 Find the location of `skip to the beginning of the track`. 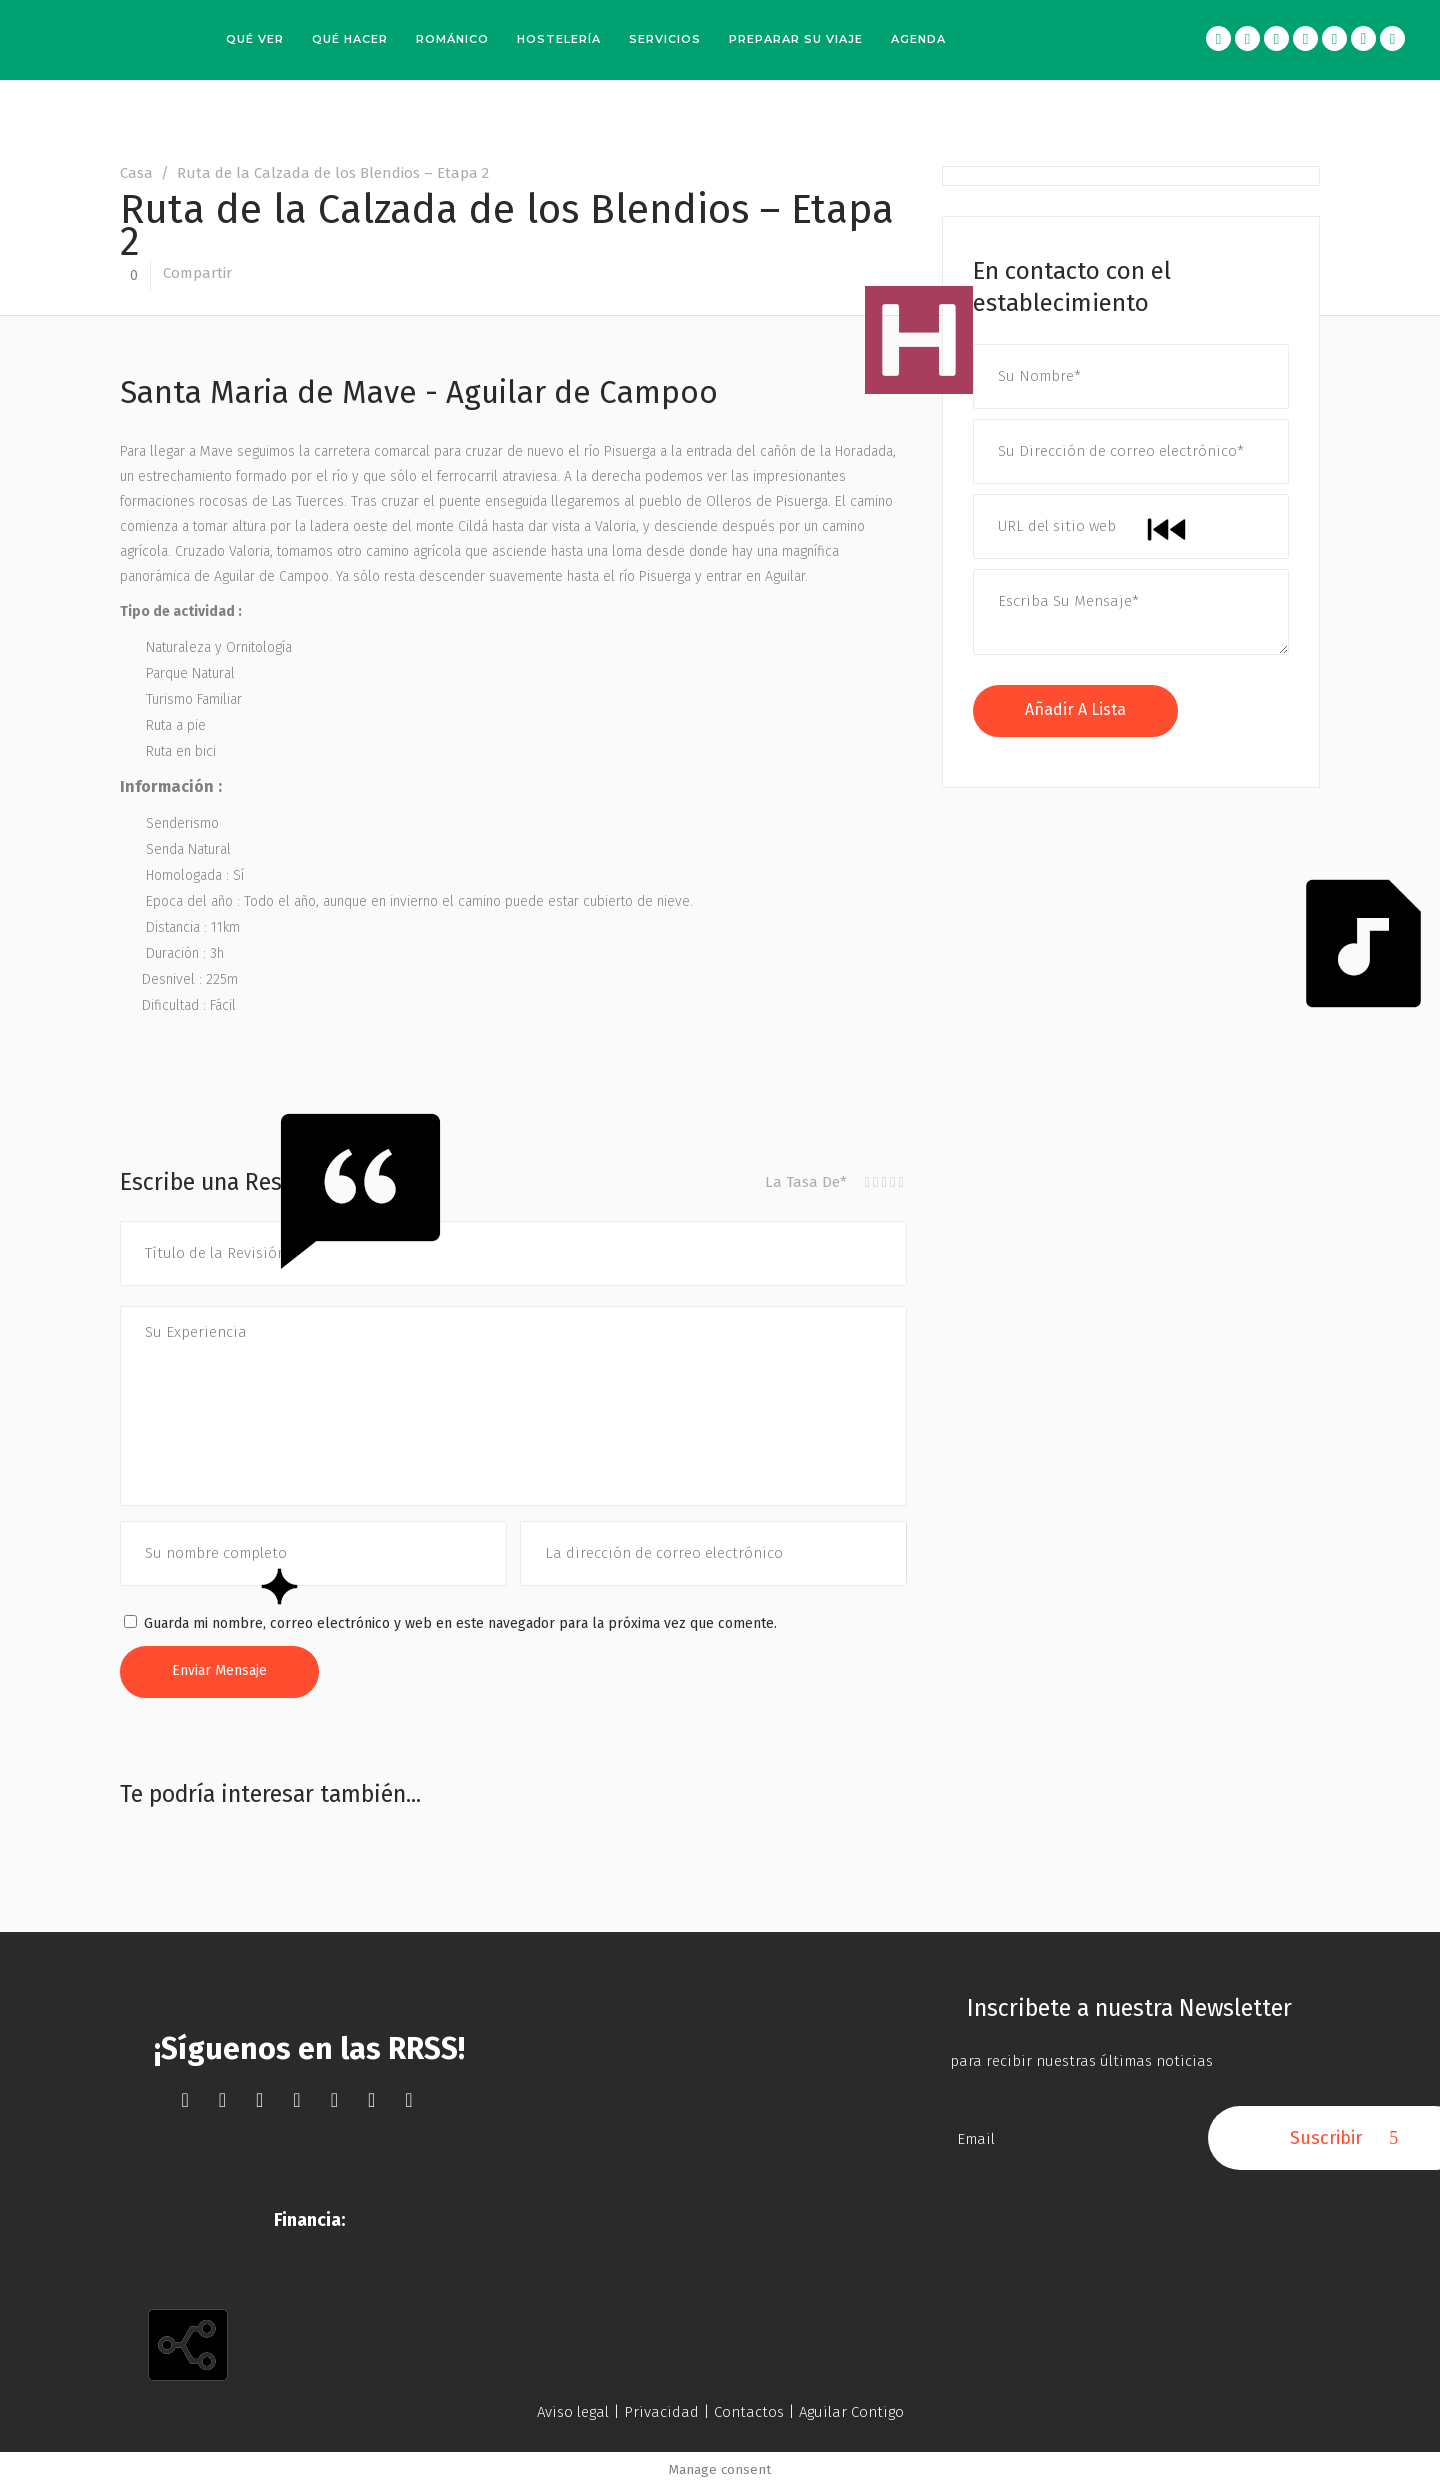

skip to the beginning of the track is located at coordinates (1166, 529).